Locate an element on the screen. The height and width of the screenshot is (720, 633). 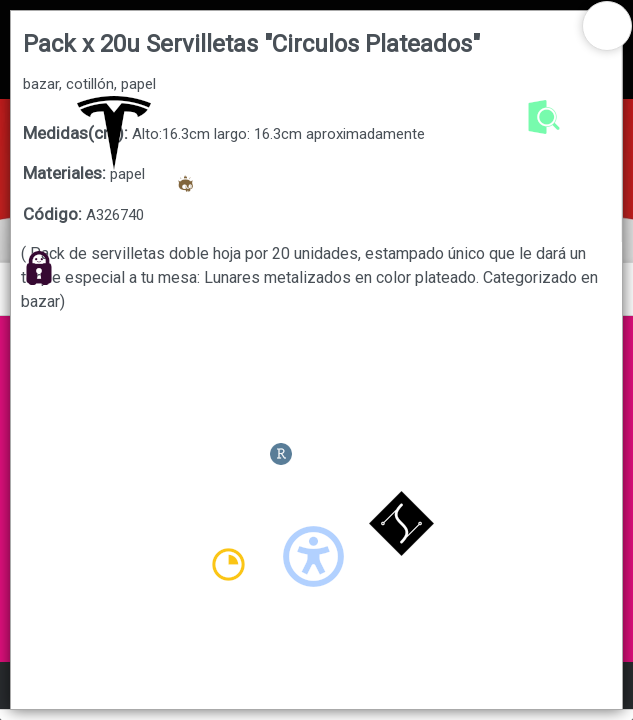
quick look logo - preview files without opening them is located at coordinates (544, 117).